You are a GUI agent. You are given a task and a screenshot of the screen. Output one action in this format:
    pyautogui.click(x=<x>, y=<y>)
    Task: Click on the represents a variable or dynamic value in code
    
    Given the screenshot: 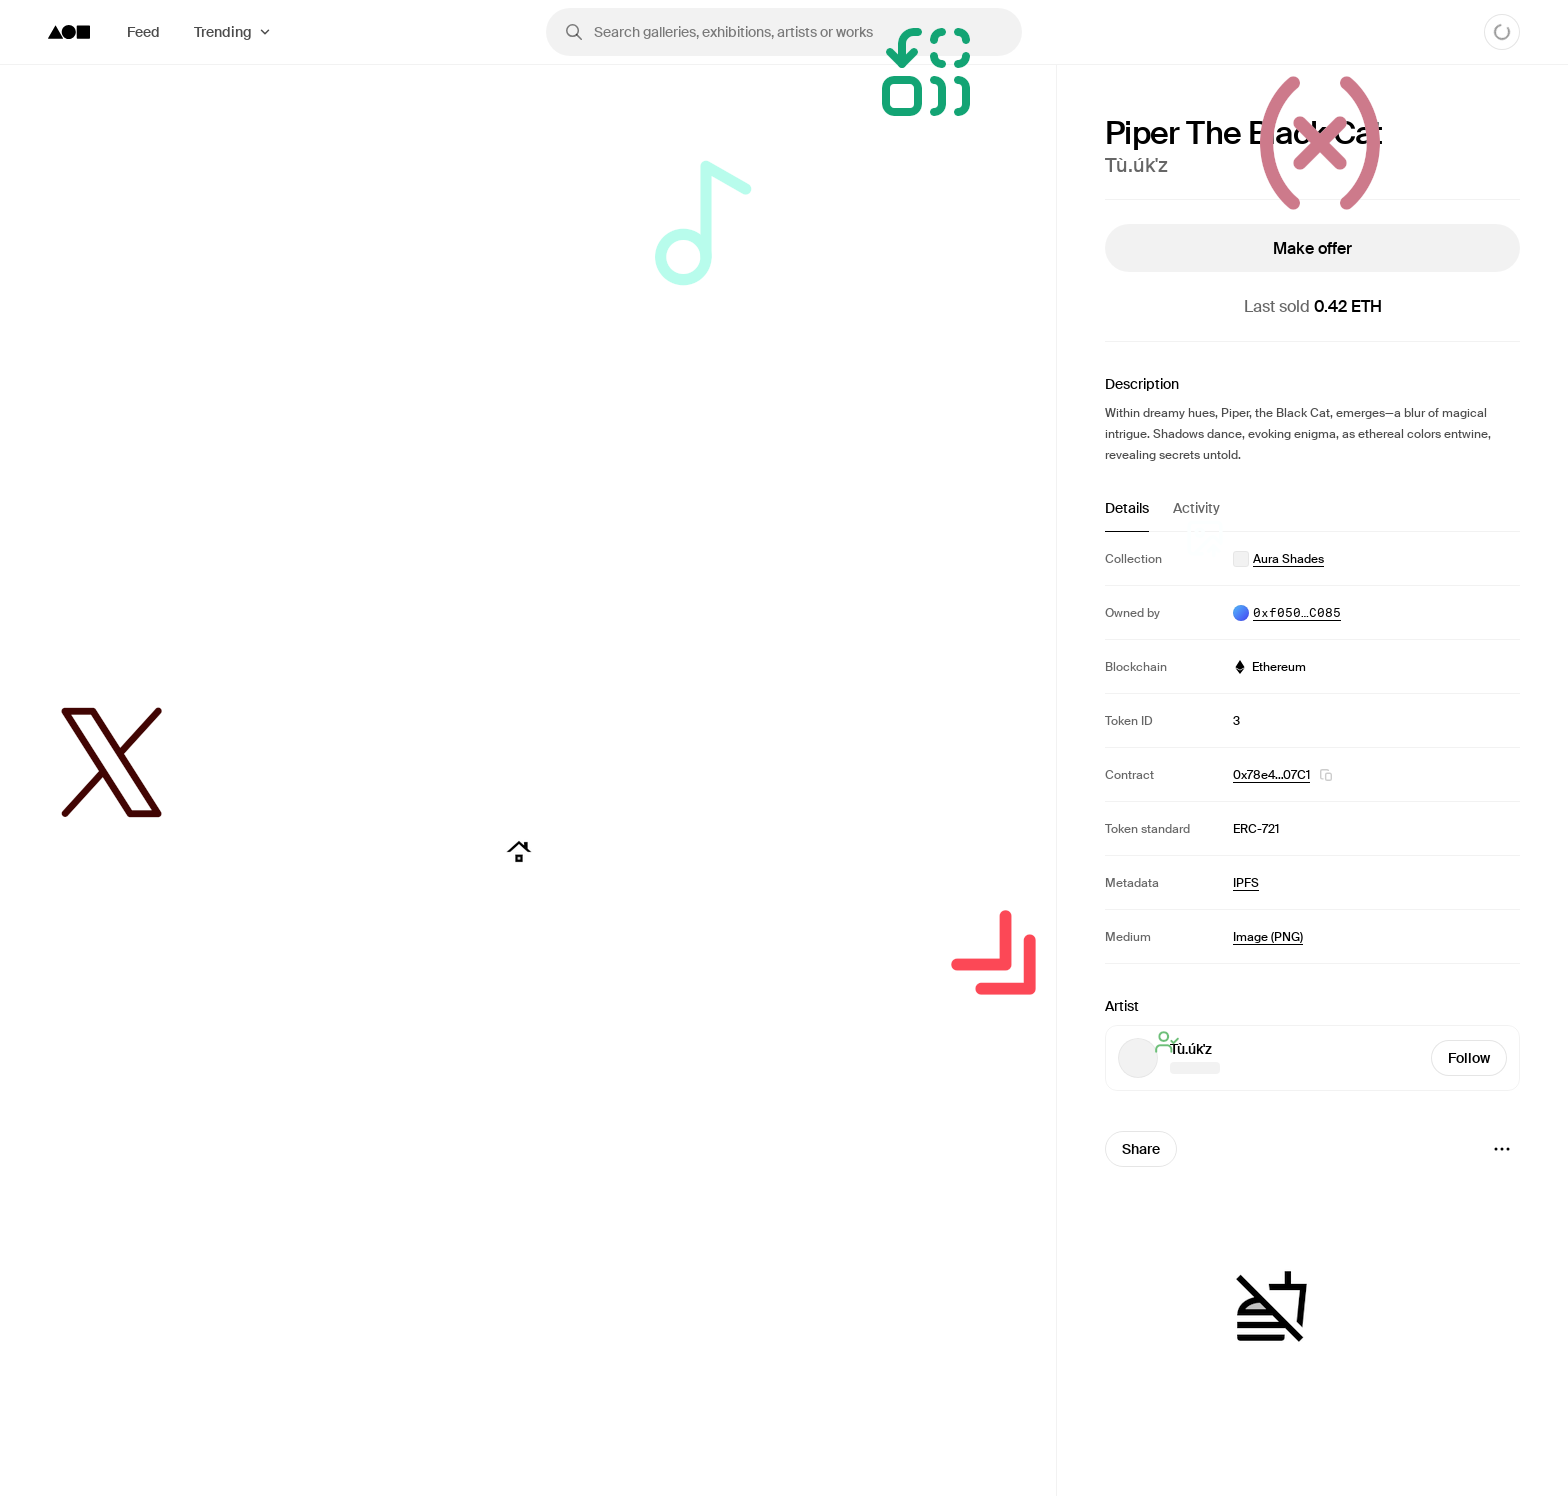 What is the action you would take?
    pyautogui.click(x=1320, y=143)
    